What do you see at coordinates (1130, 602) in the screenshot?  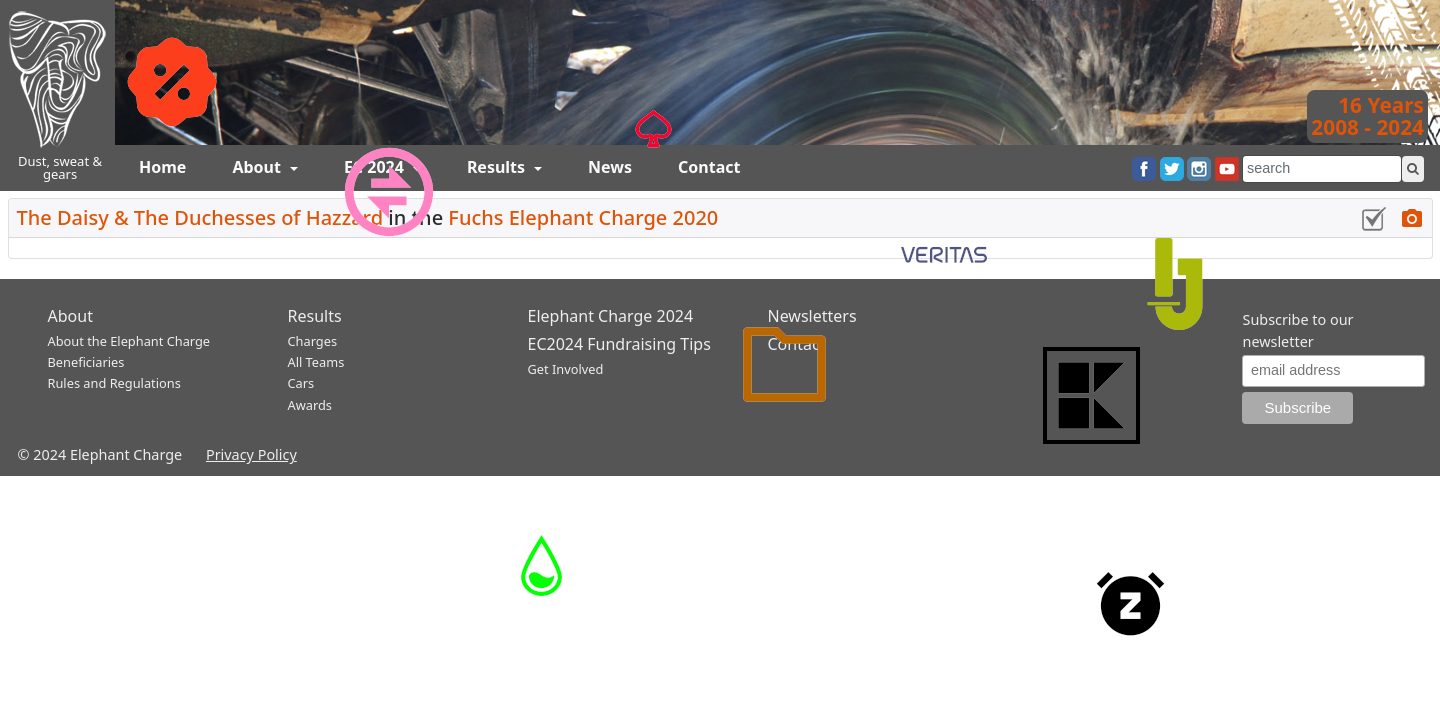 I see `snooze an active alarm` at bounding box center [1130, 602].